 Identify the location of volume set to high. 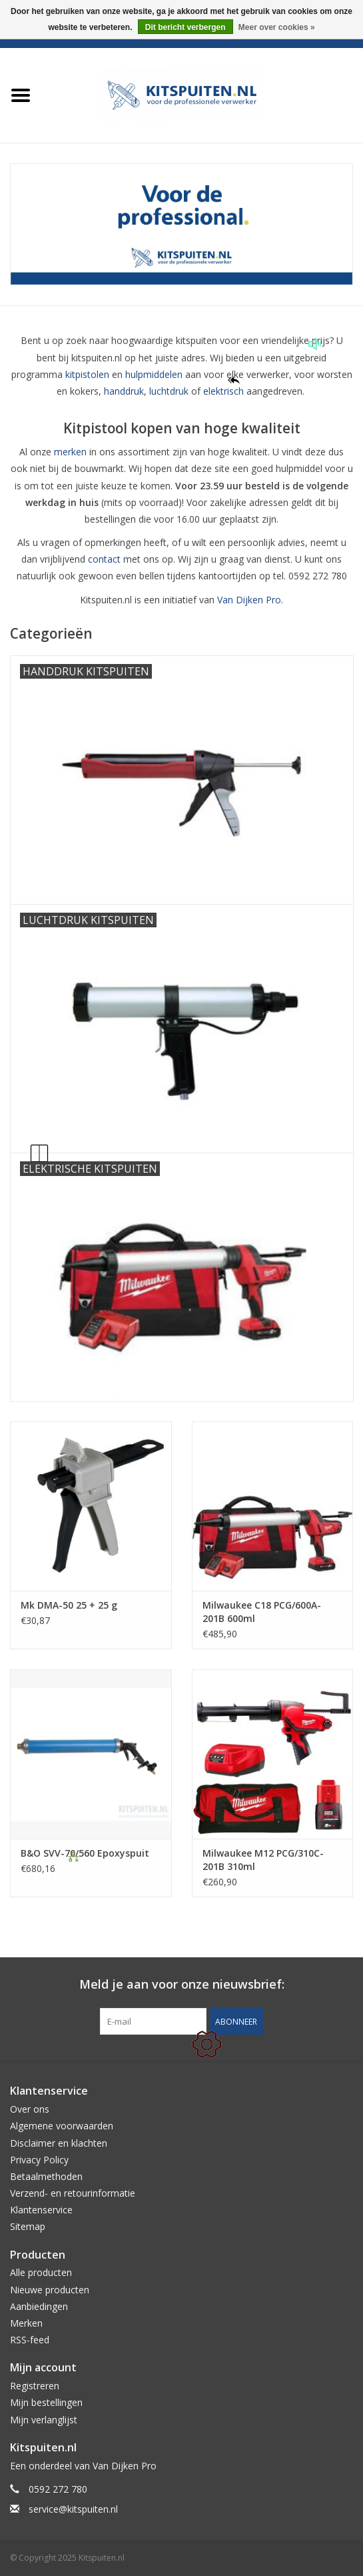
(314, 344).